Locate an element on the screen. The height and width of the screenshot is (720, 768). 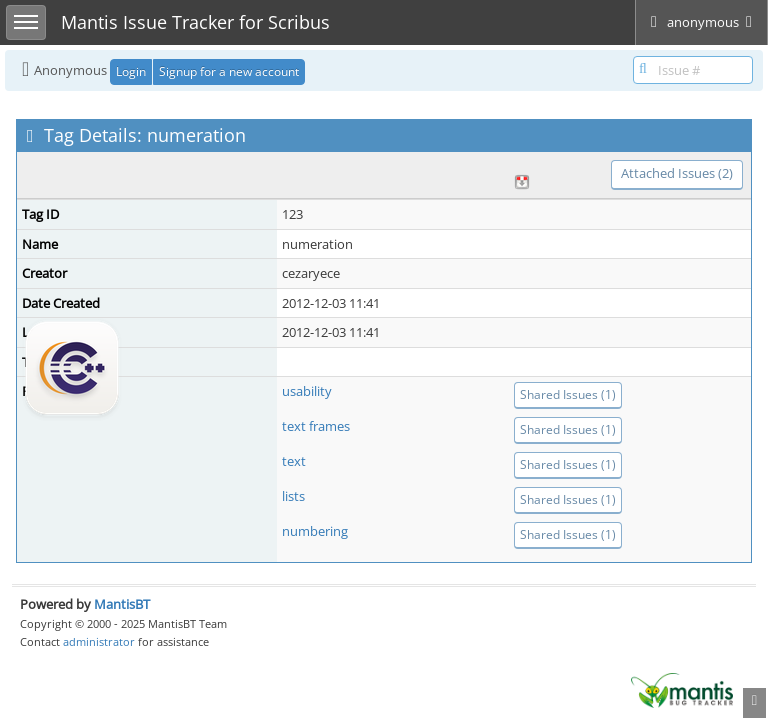
open transmission bittorrent client is located at coordinates (522, 182).